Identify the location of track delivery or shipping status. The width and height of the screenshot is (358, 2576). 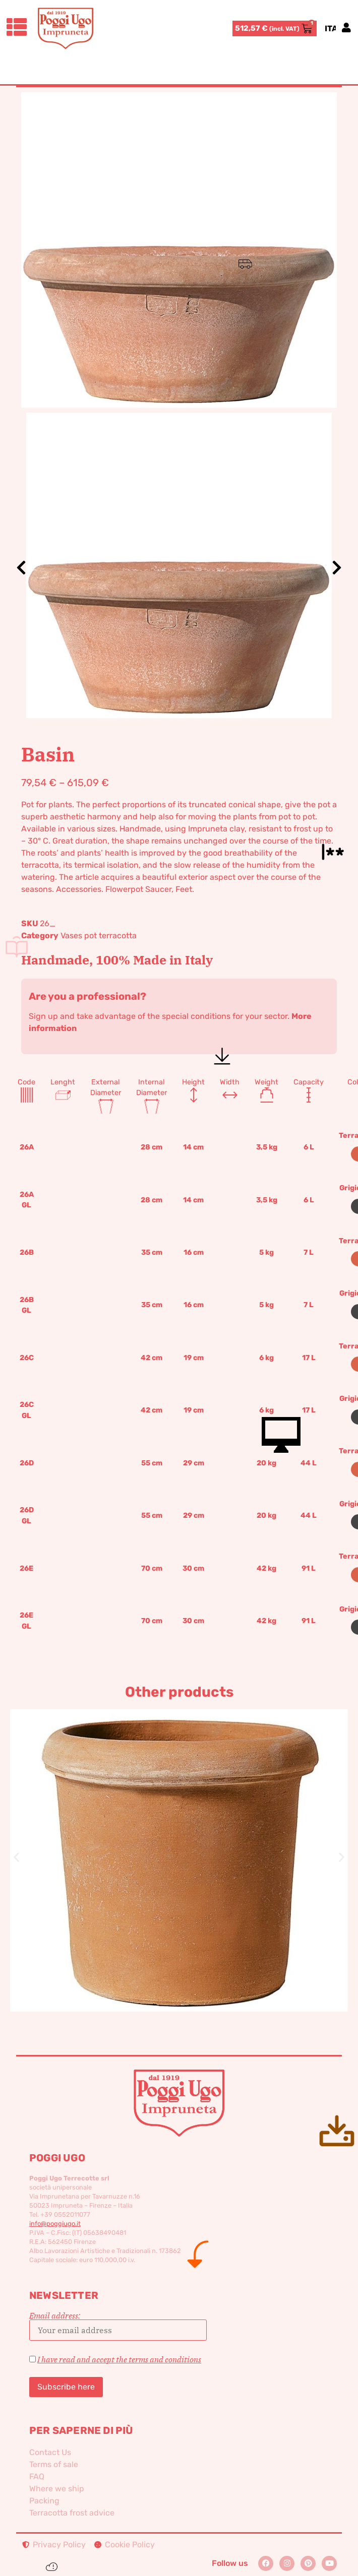
(245, 264).